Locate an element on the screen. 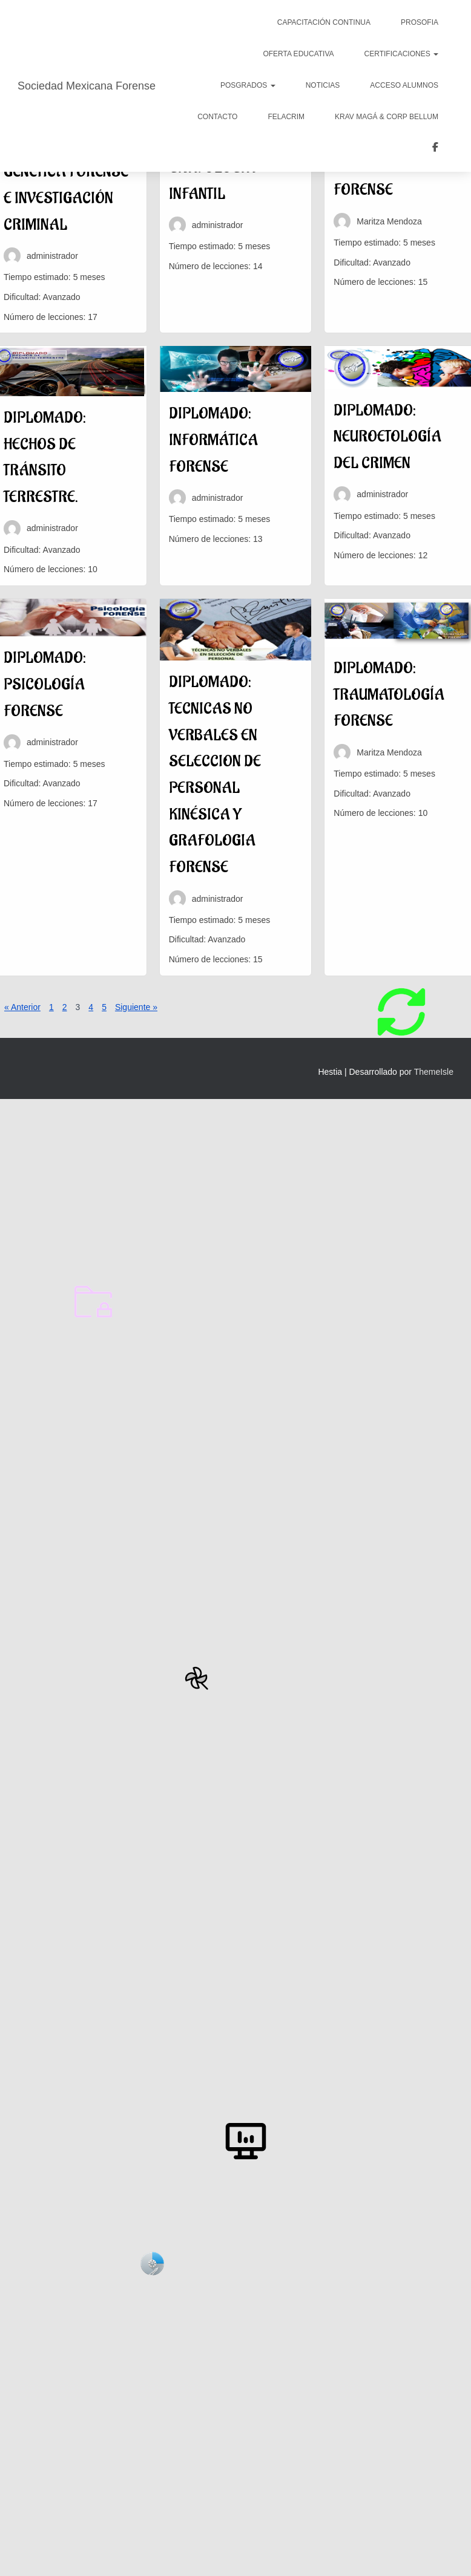 The height and width of the screenshot is (2576, 471). access disk partition settings is located at coordinates (152, 2263).